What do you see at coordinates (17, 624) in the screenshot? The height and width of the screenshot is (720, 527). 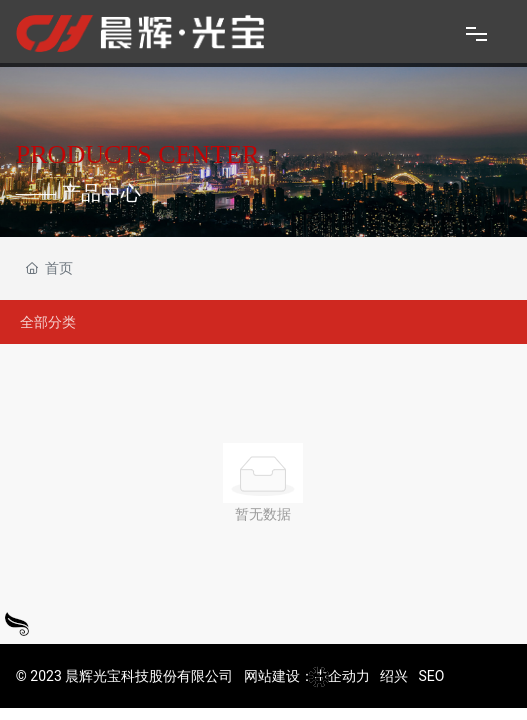 I see `indicates natural or organic content` at bounding box center [17, 624].